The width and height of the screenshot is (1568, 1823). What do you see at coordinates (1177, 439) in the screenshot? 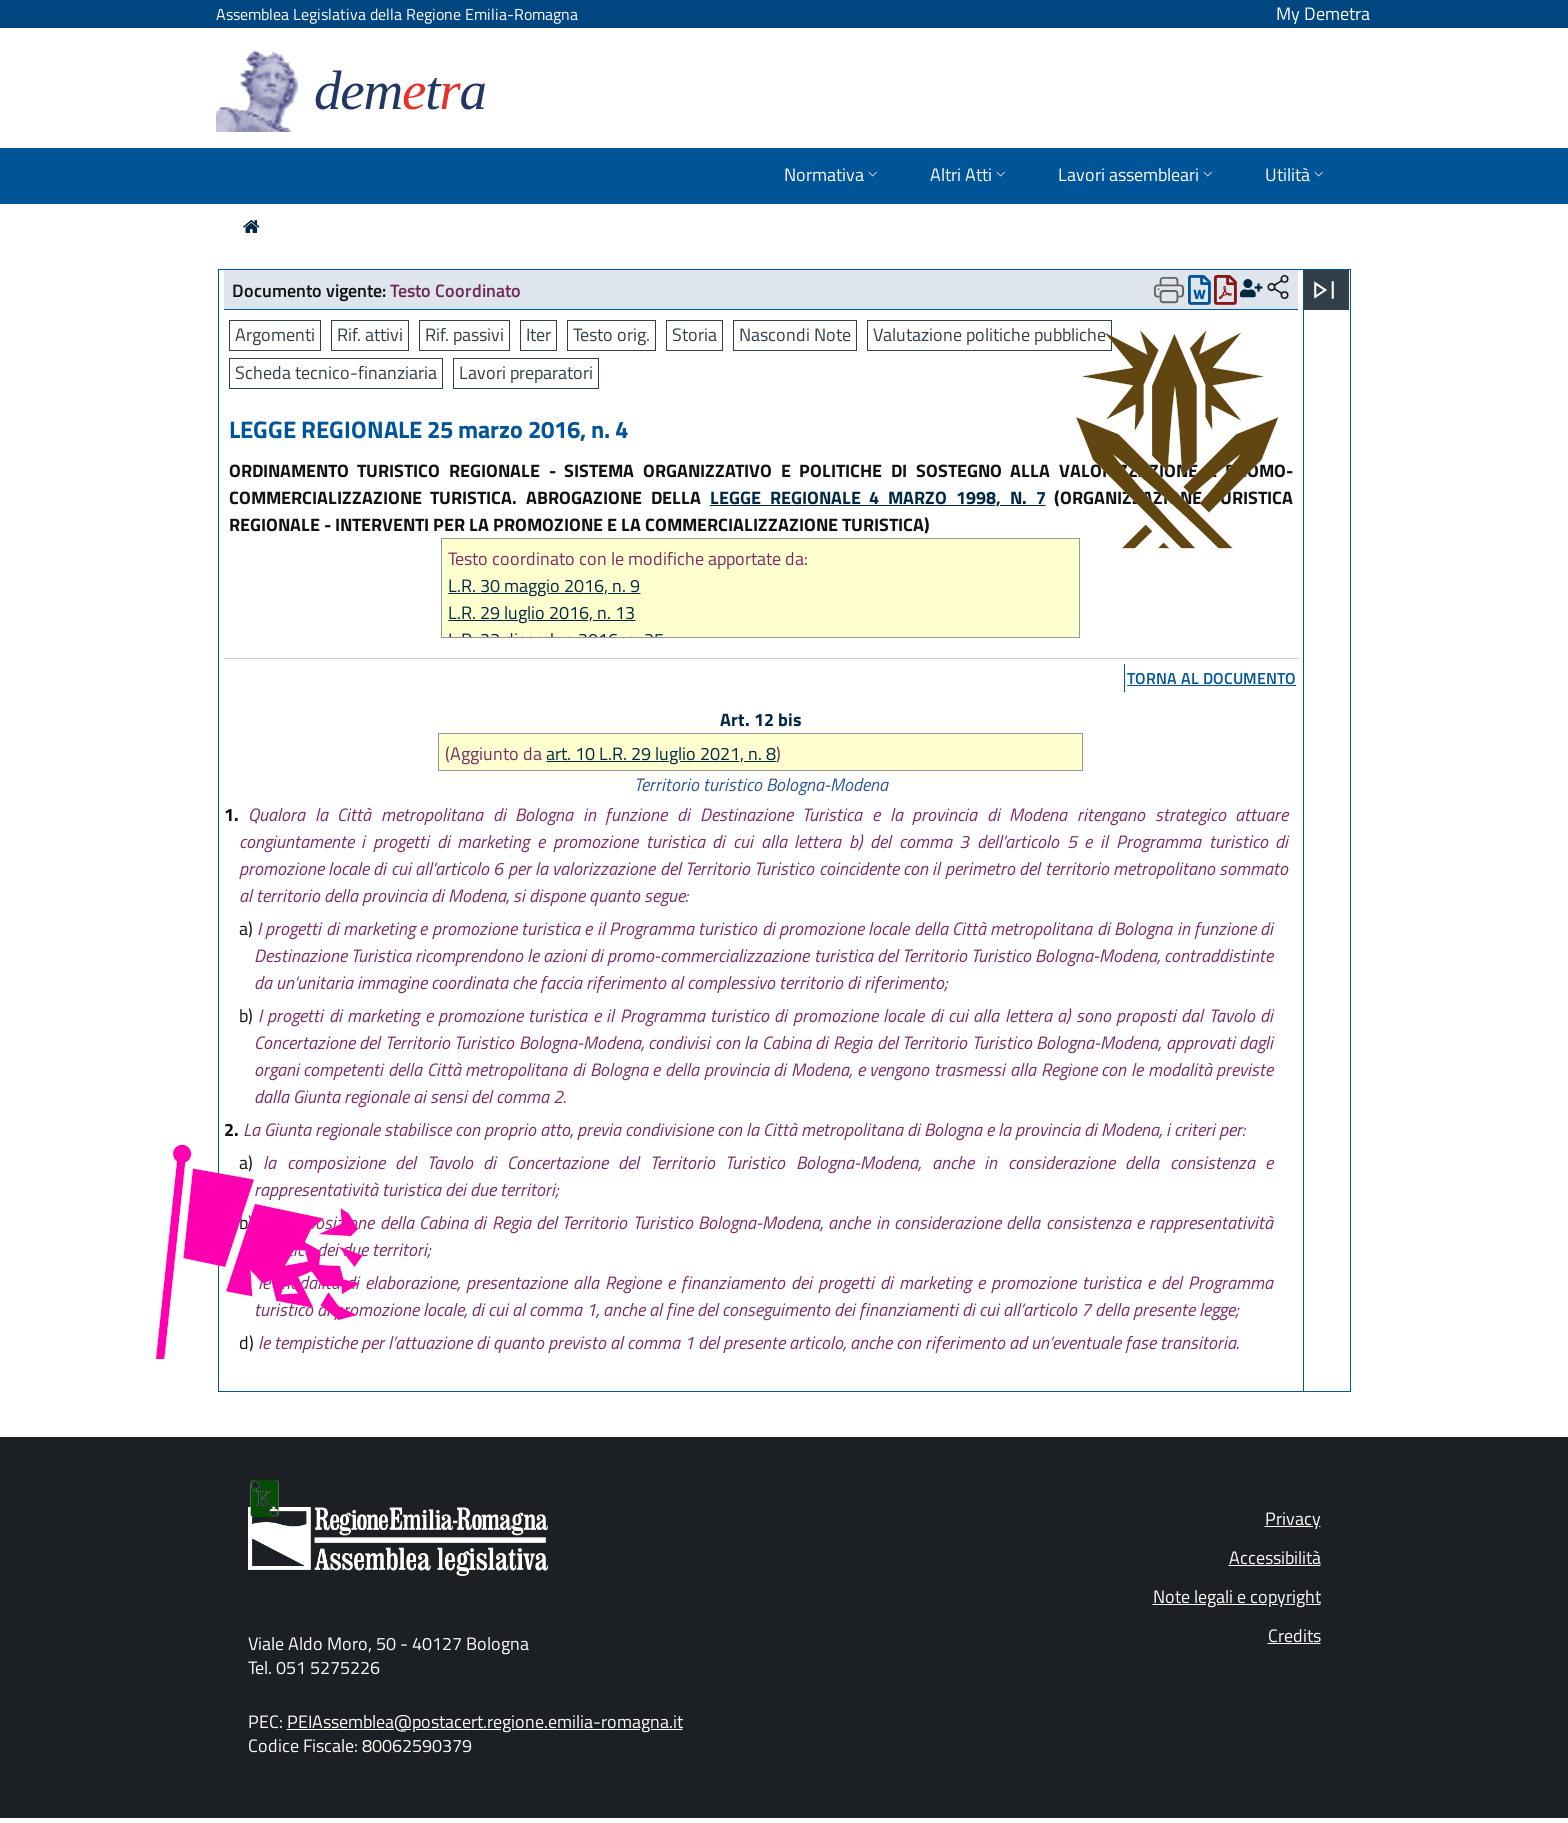
I see `activate team unity or group attack ability` at bounding box center [1177, 439].